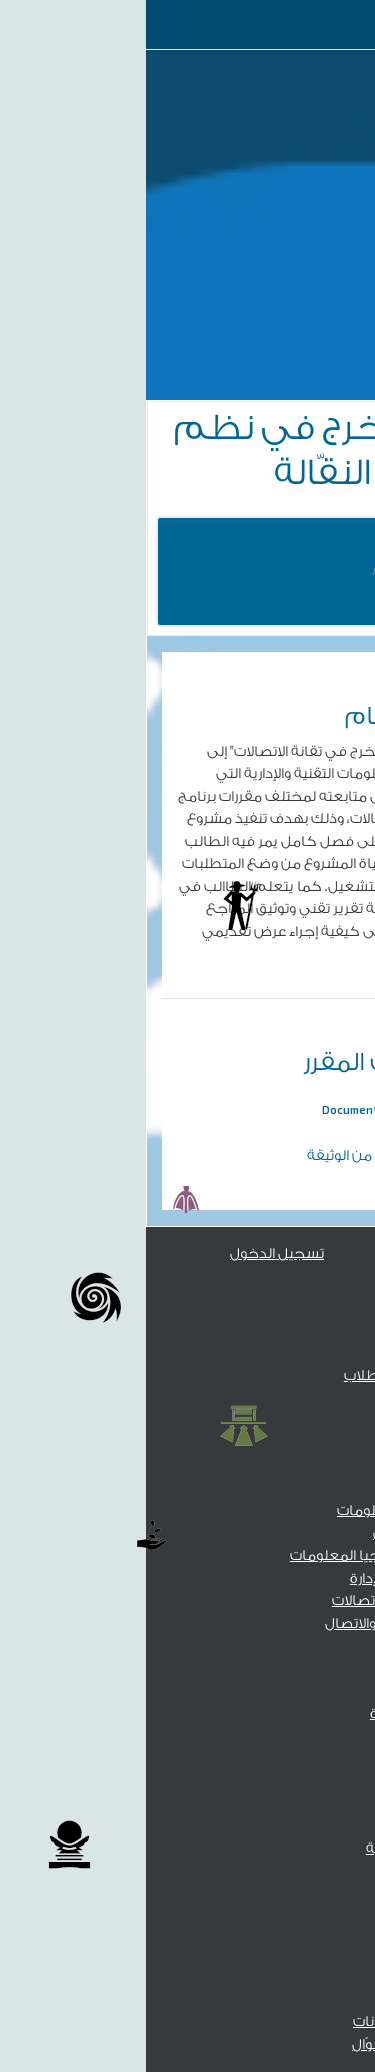 The height and width of the screenshot is (2072, 375). I want to click on launch an assault on enemy fortification, so click(244, 1423).